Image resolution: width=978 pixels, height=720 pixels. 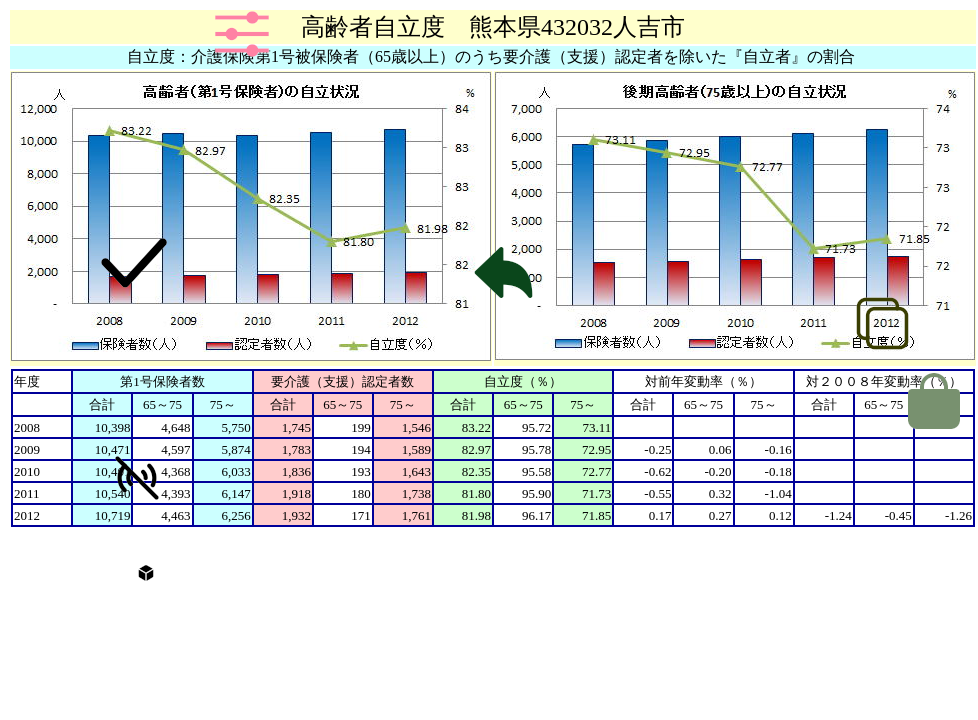 I want to click on copy to clipboard, so click(x=882, y=323).